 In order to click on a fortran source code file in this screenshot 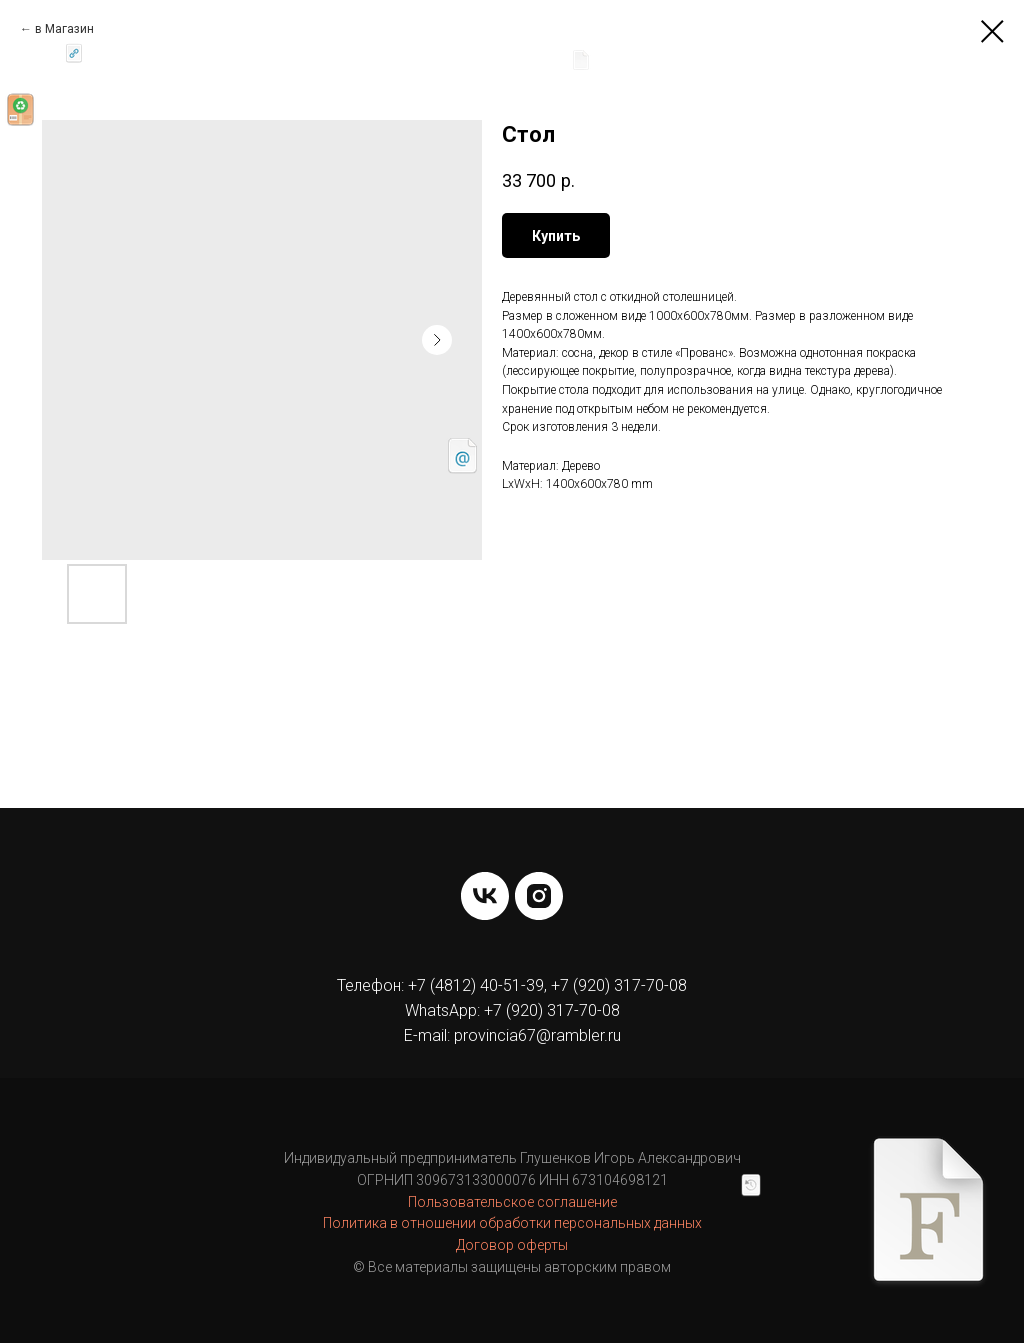, I will do `click(928, 1212)`.